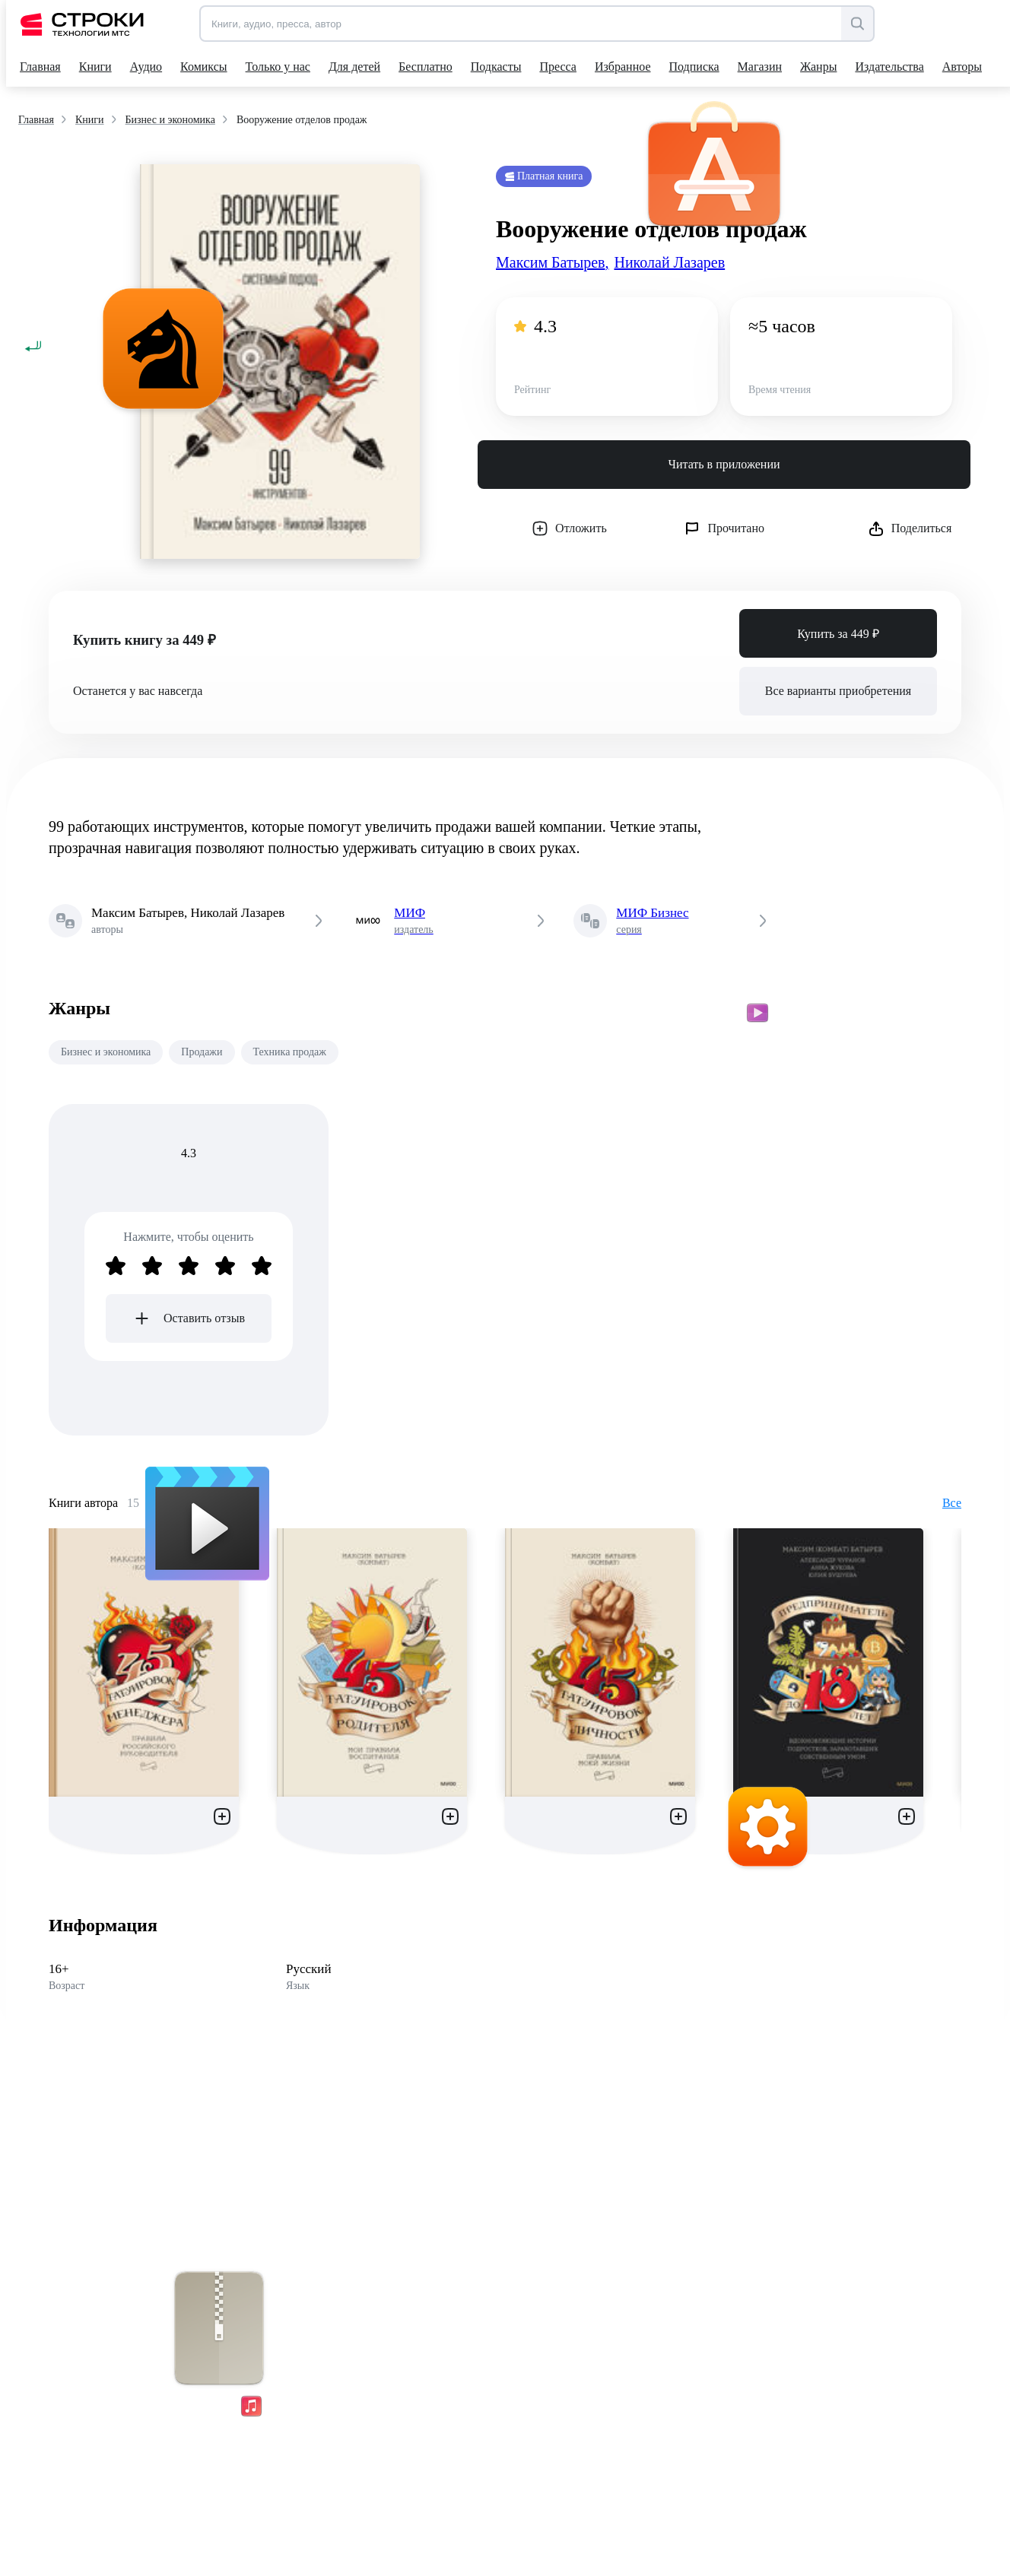  What do you see at coordinates (714, 174) in the screenshot?
I see `open the software store to browse and install applications` at bounding box center [714, 174].